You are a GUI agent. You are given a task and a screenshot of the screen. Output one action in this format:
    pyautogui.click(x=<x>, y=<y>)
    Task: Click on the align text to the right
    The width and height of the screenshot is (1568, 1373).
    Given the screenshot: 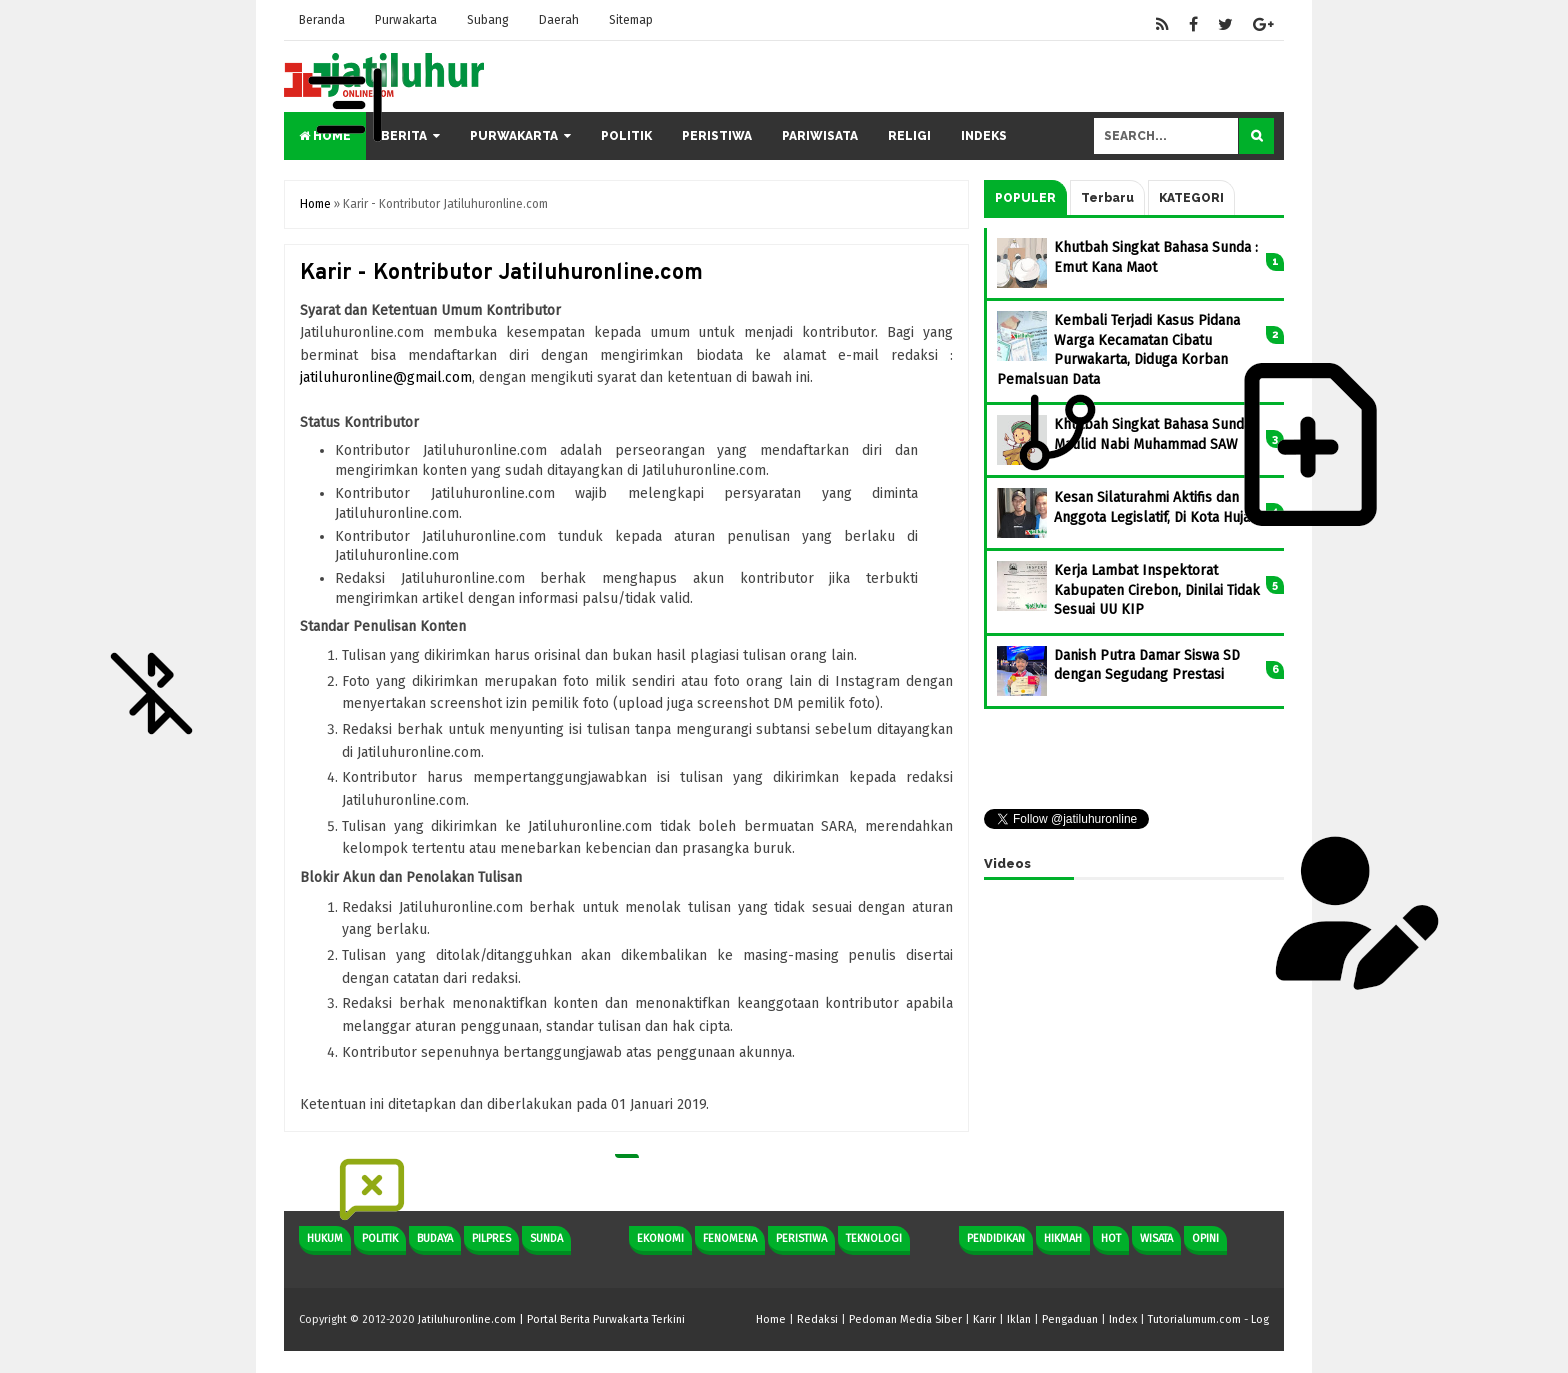 What is the action you would take?
    pyautogui.click(x=345, y=105)
    